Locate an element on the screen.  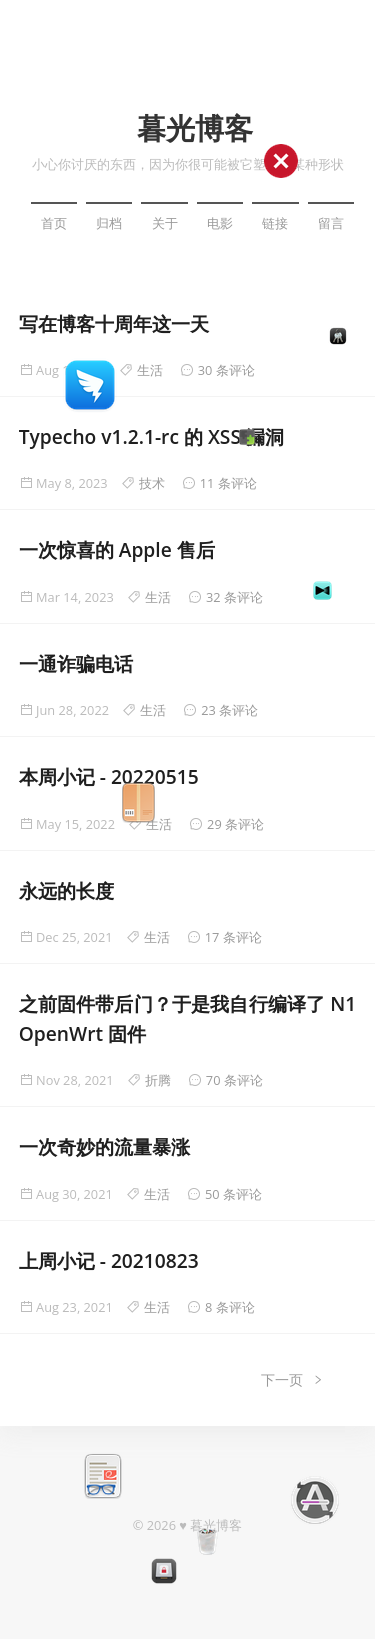
check for and install software updates is located at coordinates (315, 1500).